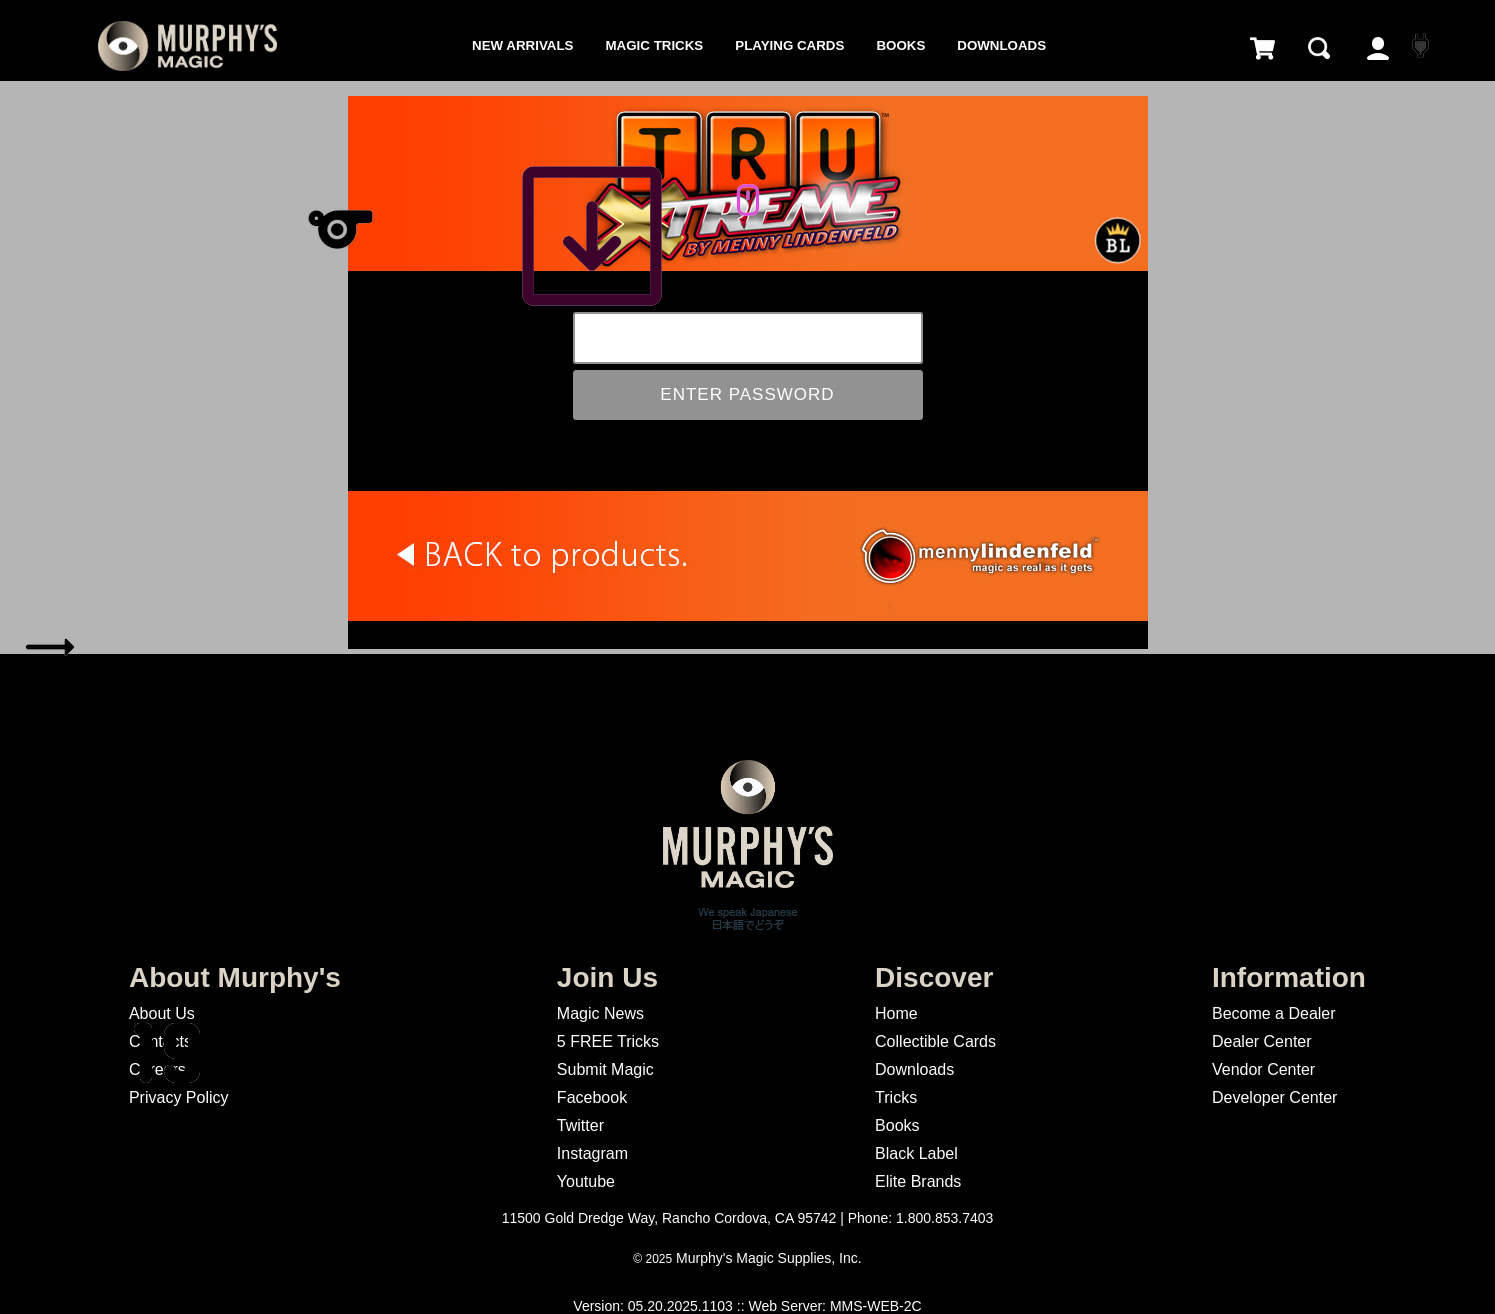  What do you see at coordinates (193, 917) in the screenshot?
I see `view content in carousel mode` at bounding box center [193, 917].